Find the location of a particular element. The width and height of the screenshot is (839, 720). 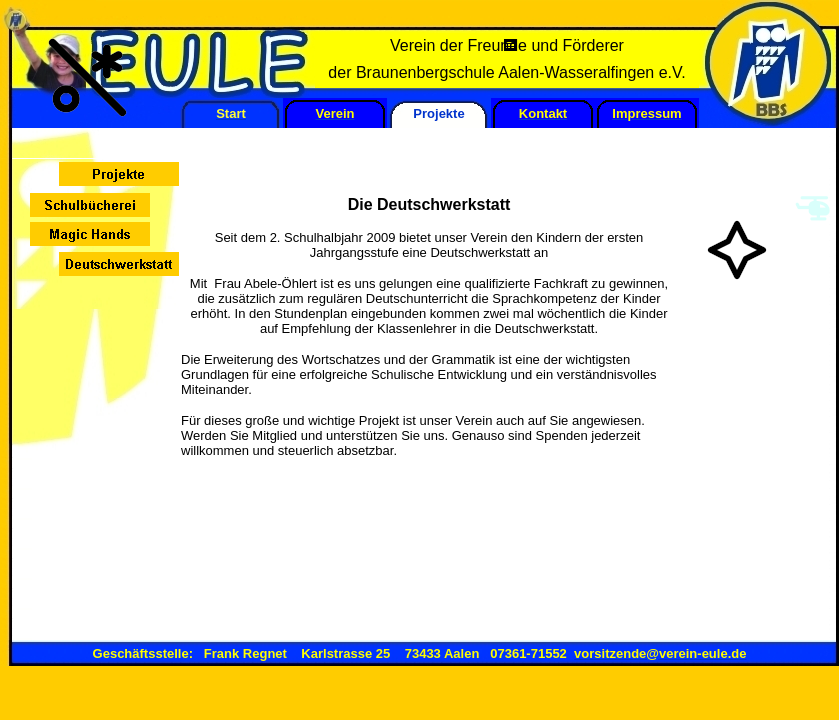

disable regular expression search is located at coordinates (87, 77).